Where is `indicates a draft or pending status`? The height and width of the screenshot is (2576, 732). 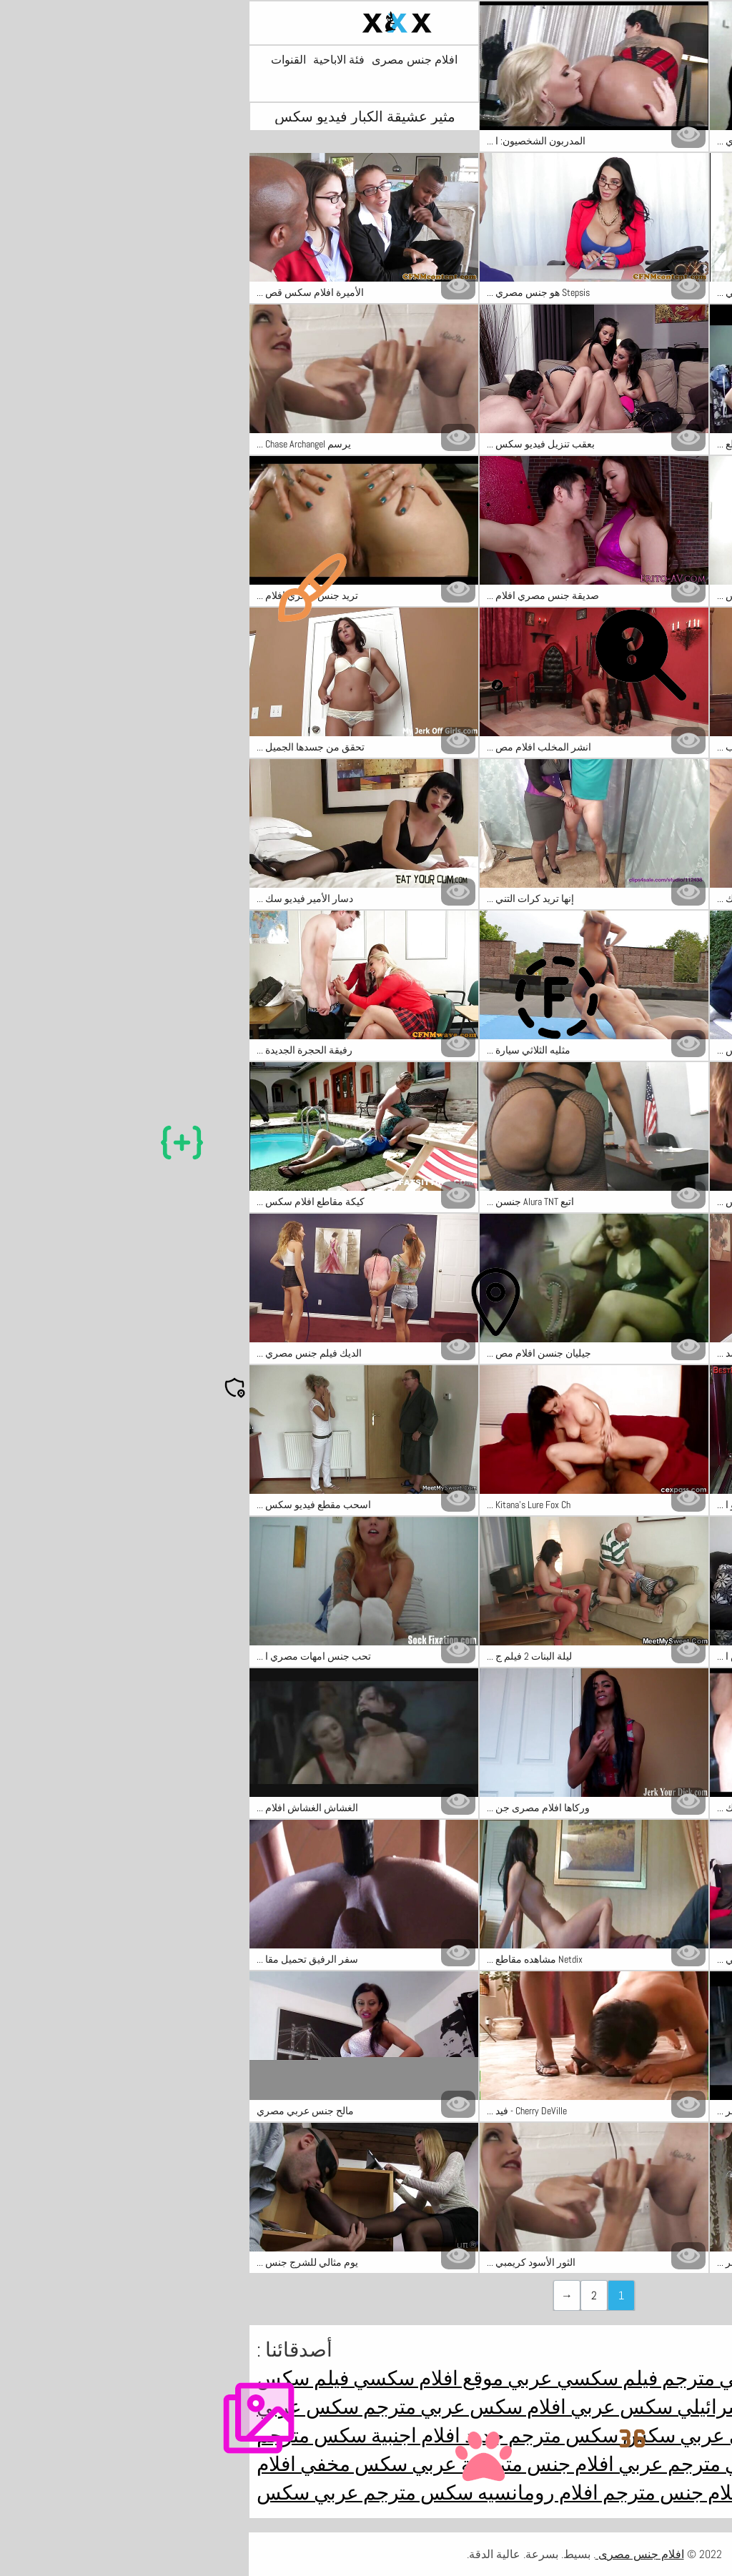 indicates a draft or pending status is located at coordinates (556, 997).